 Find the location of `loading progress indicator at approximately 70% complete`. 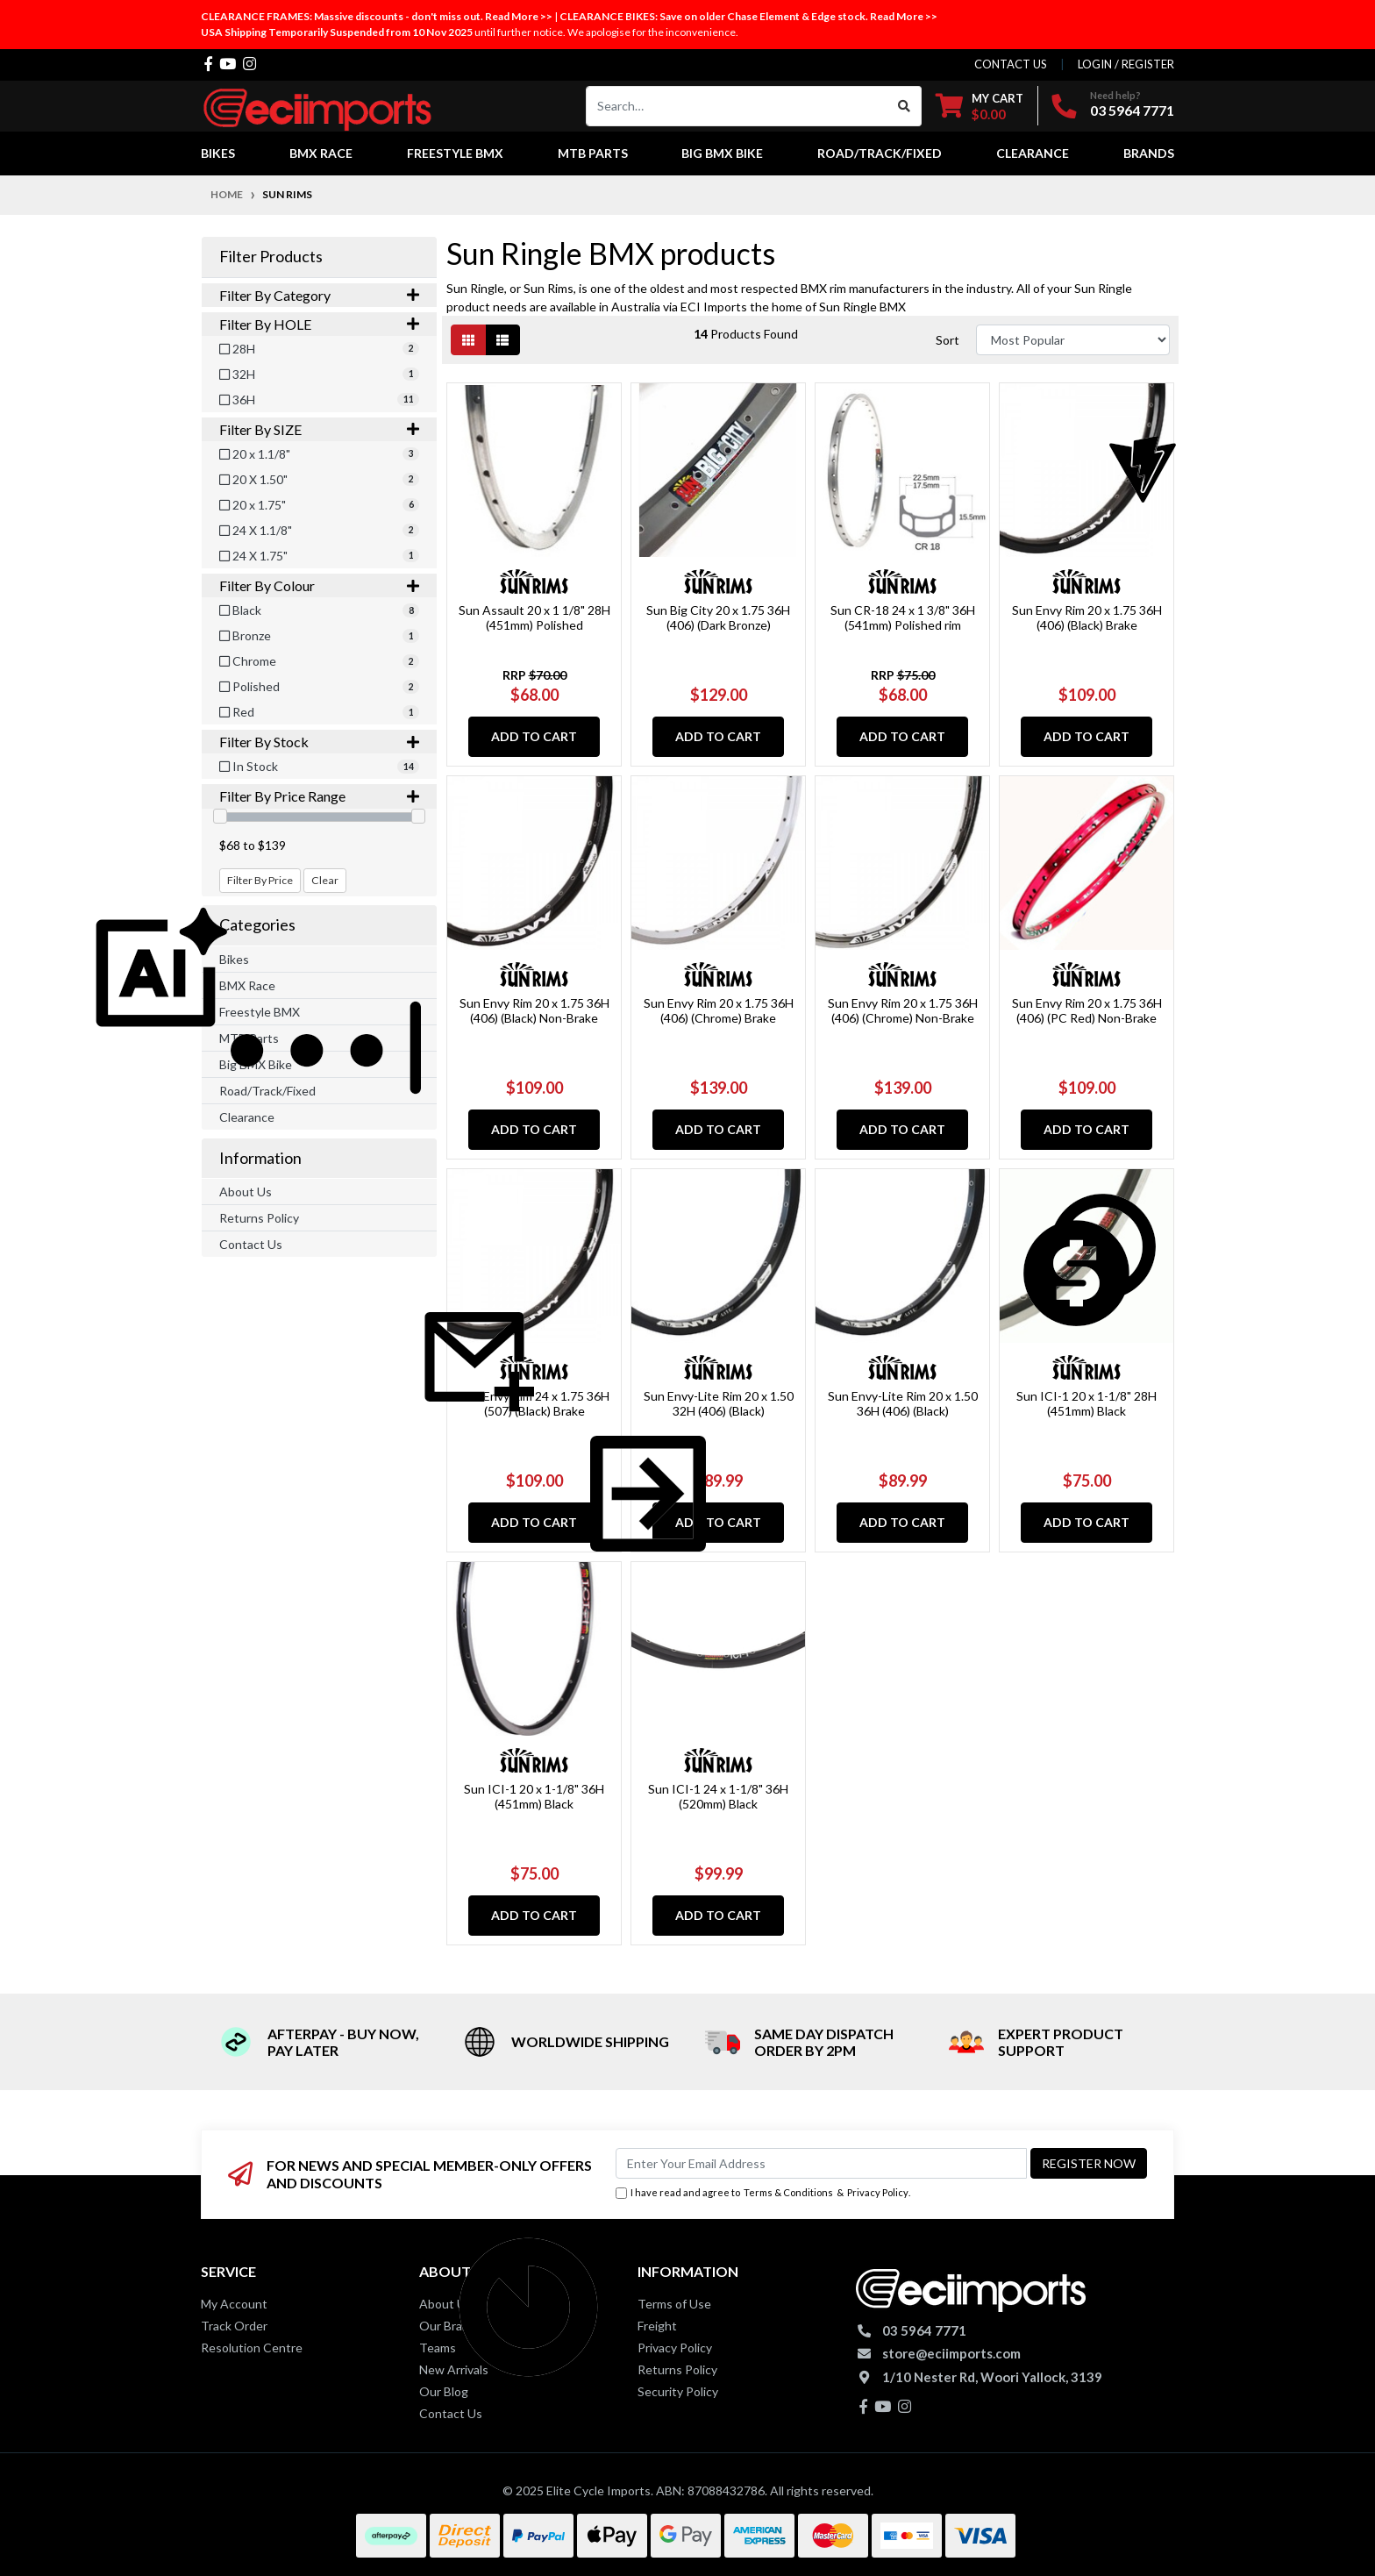

loading progress indicator at approximately 70% complete is located at coordinates (528, 2307).